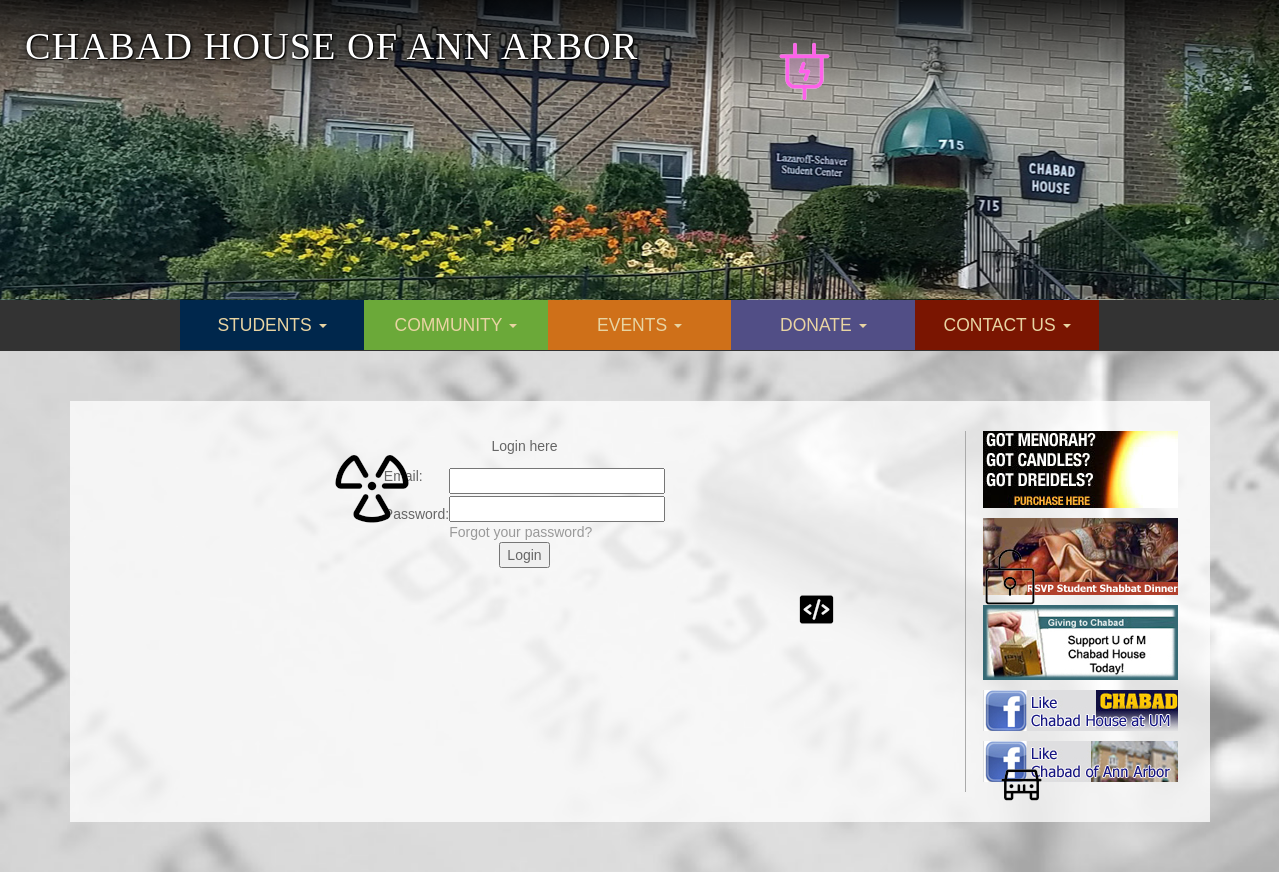  What do you see at coordinates (1021, 785) in the screenshot?
I see `select vehicle type as jeep or SUV` at bounding box center [1021, 785].